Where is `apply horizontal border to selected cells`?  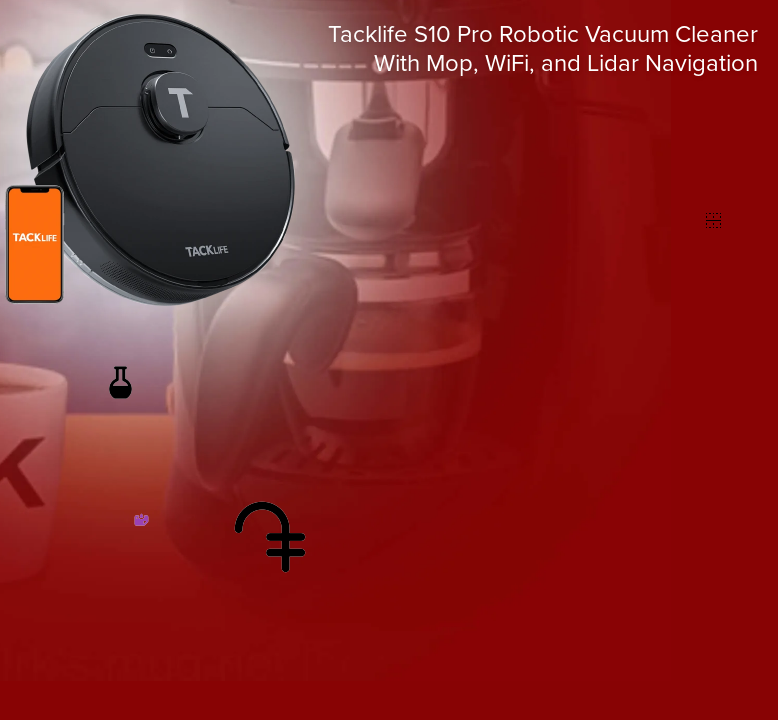
apply horizontal border to selected cells is located at coordinates (713, 220).